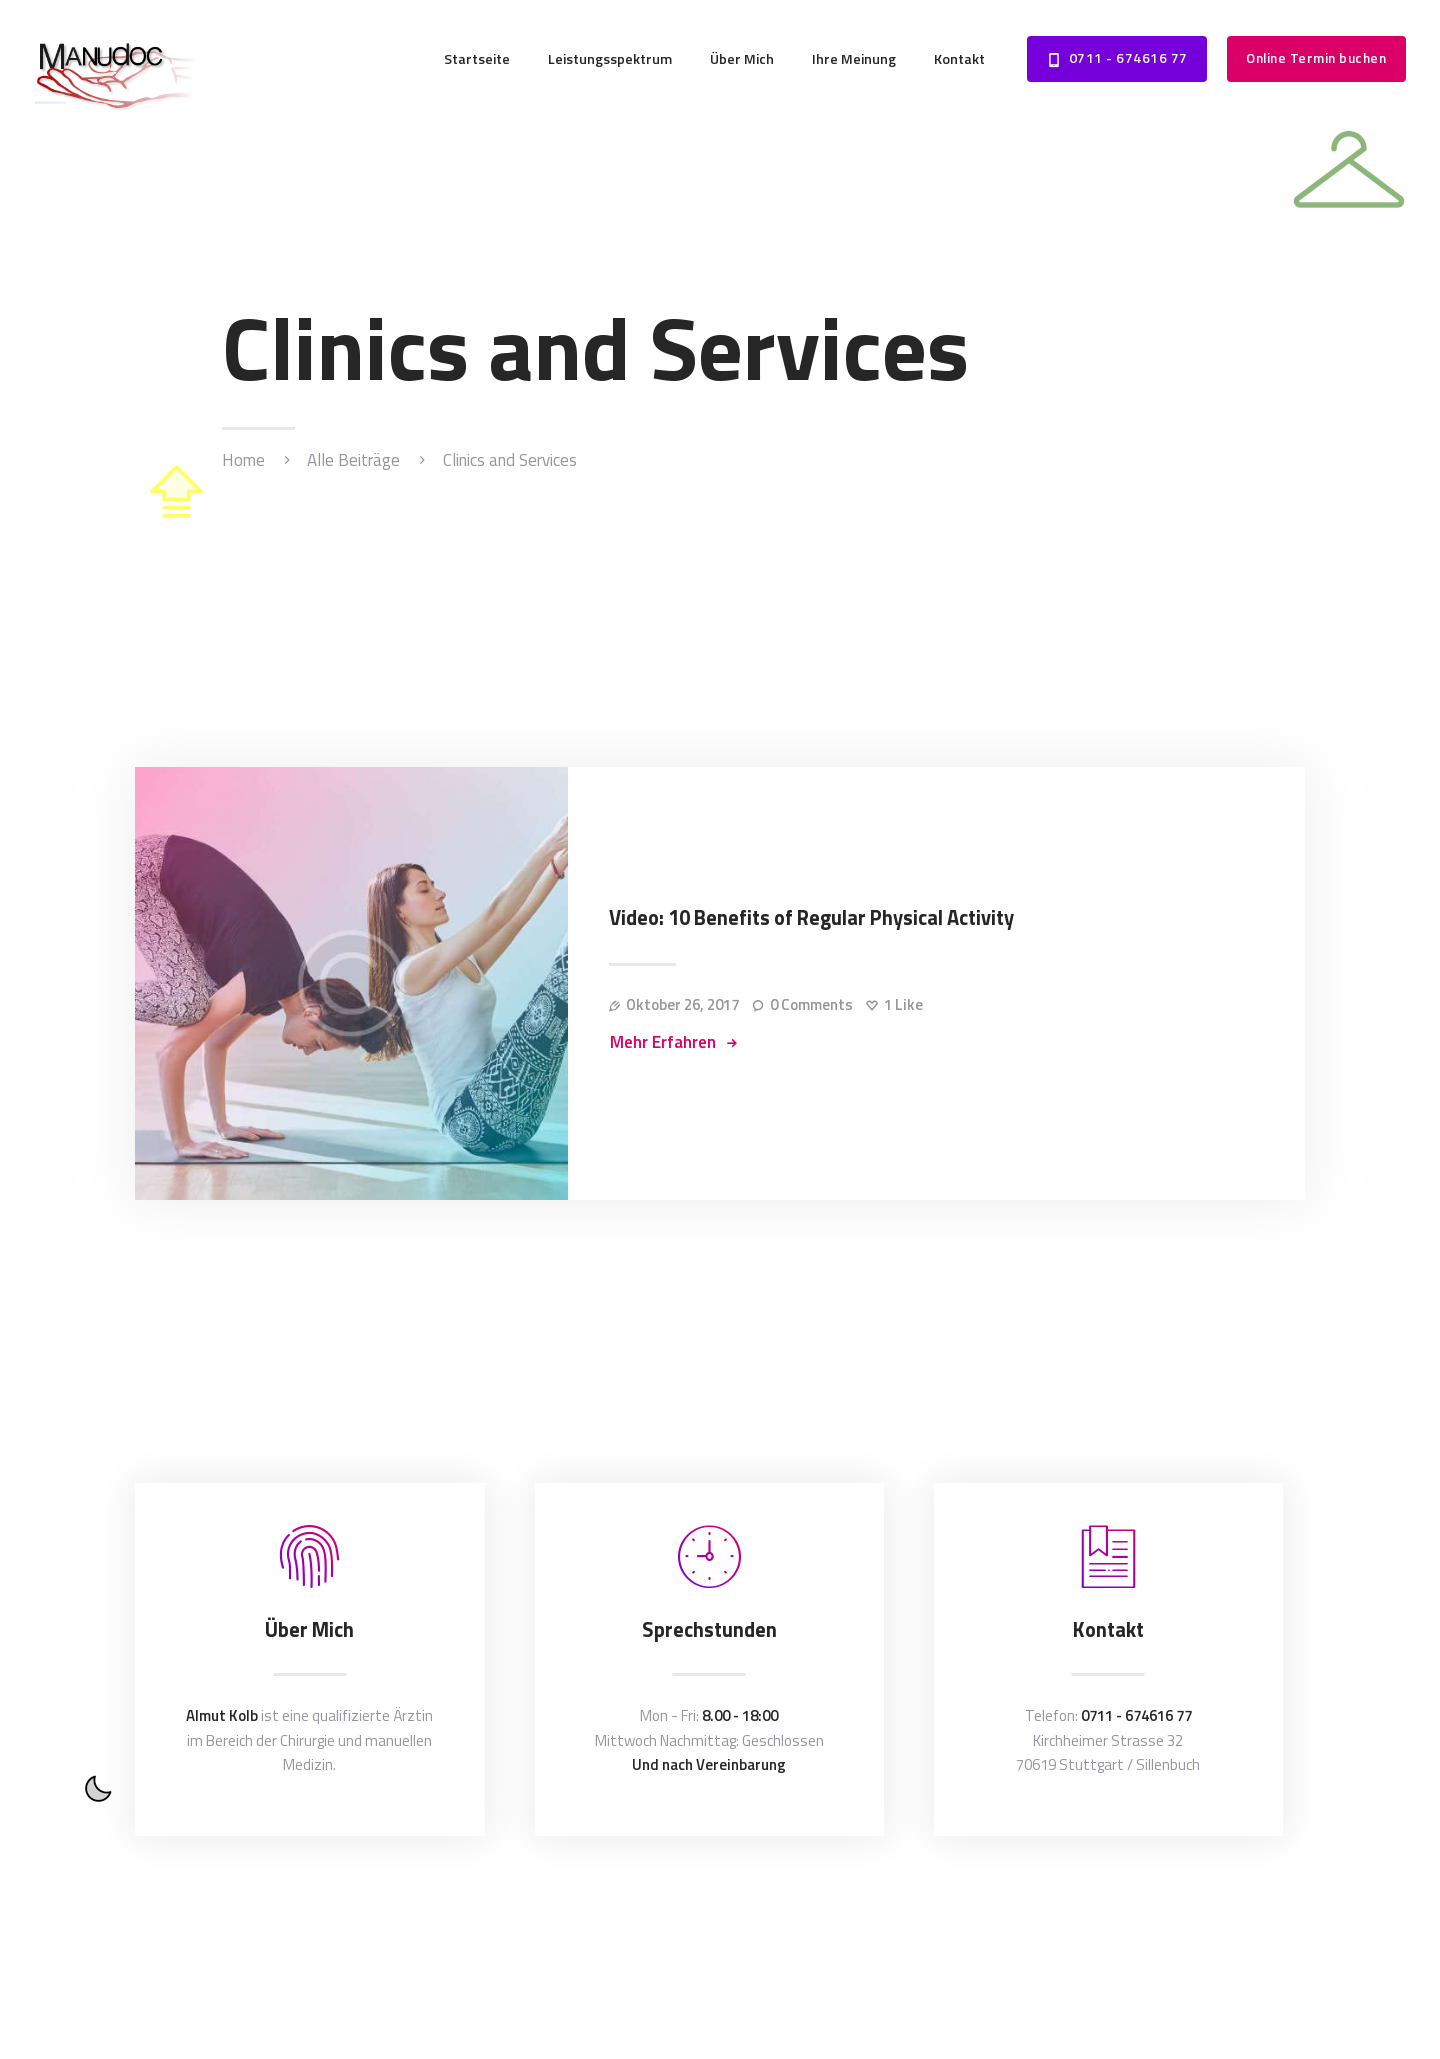 The image size is (1440, 2059). I want to click on access wardrobe or clothing options, so click(1349, 175).